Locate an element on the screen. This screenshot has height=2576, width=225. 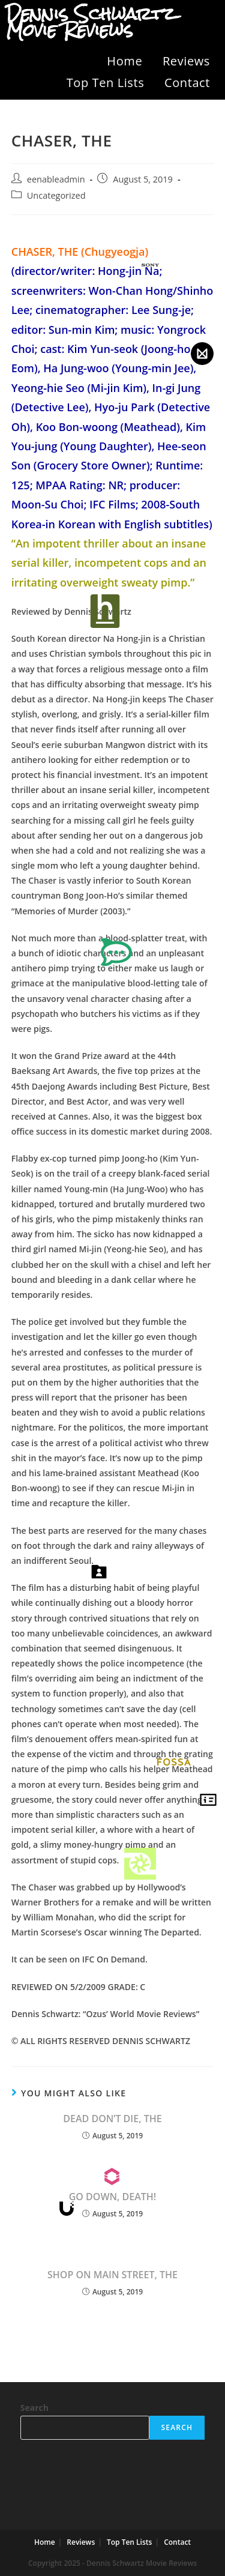
access your personal files folder is located at coordinates (99, 1572).